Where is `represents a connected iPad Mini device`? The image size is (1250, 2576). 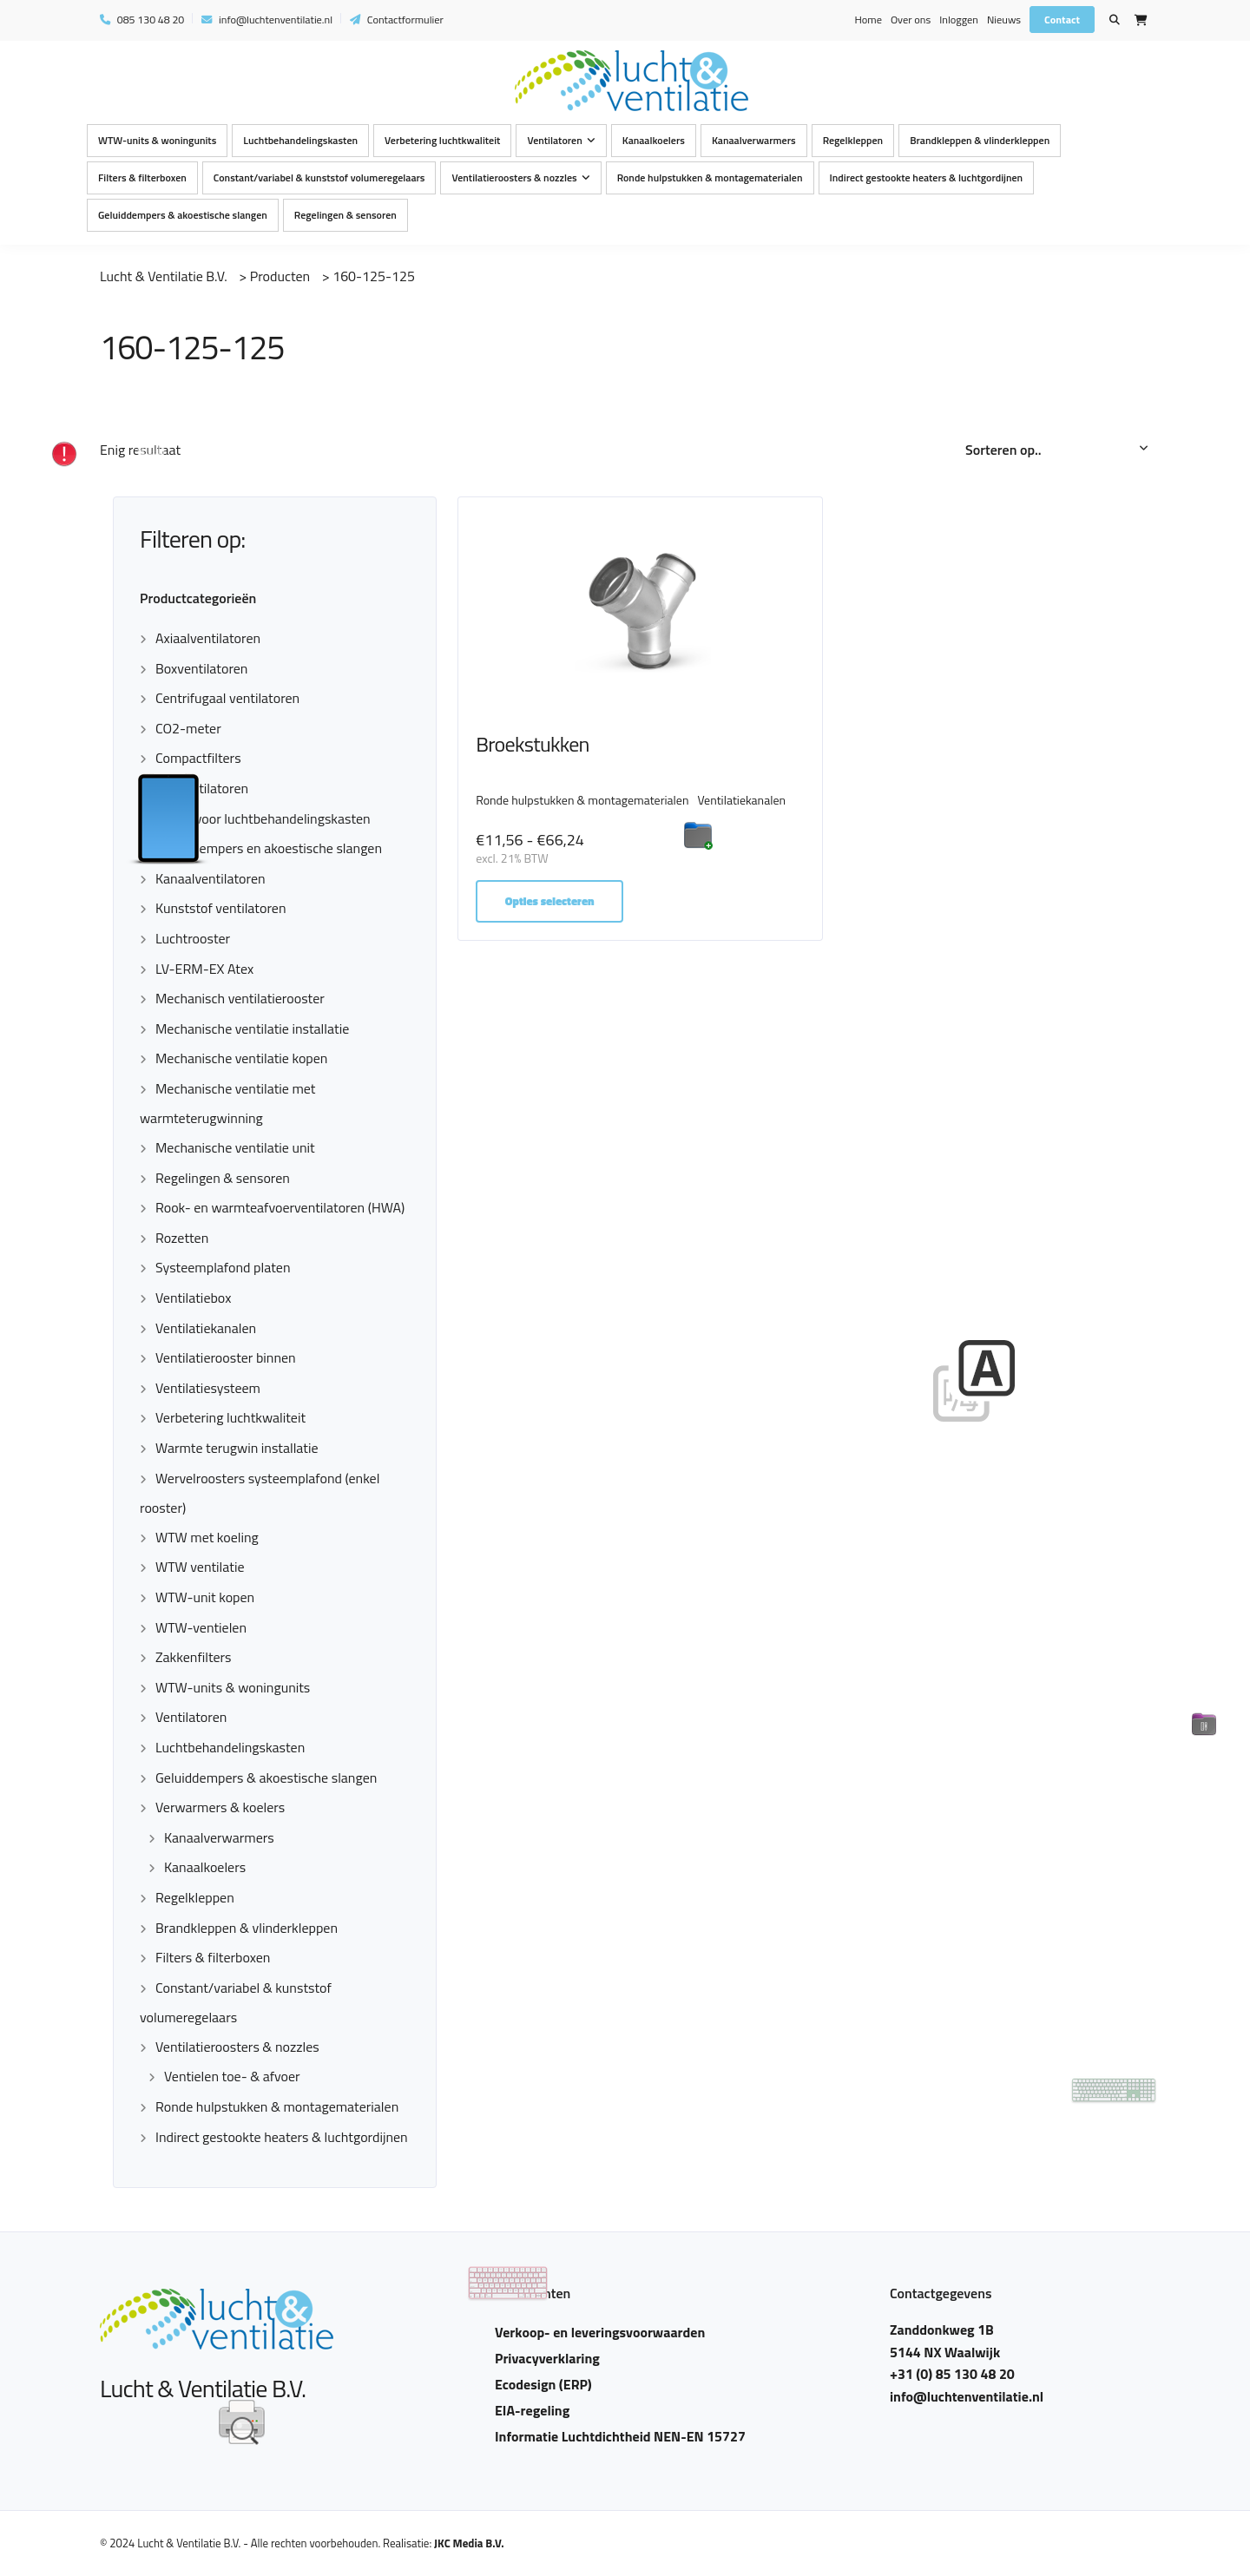 represents a connected iPad Mini device is located at coordinates (168, 809).